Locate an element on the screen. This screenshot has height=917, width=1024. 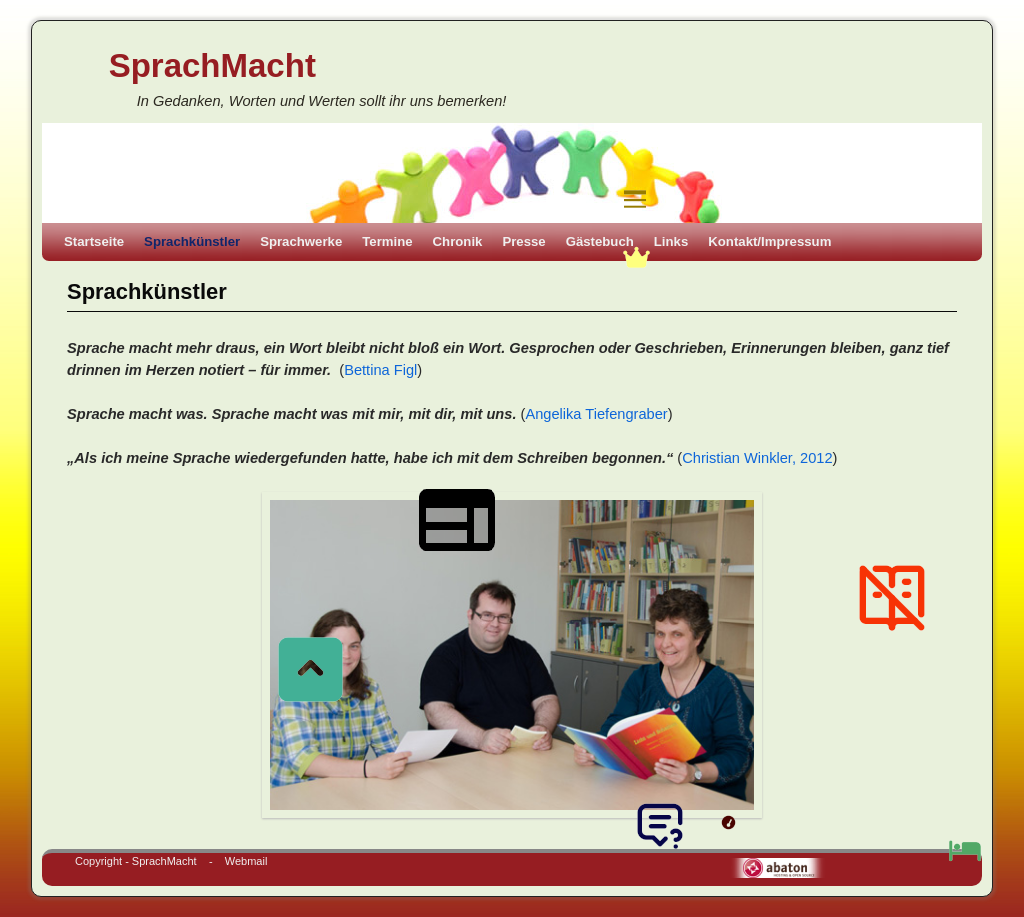
indicates premium or VIP membership status is located at coordinates (636, 258).